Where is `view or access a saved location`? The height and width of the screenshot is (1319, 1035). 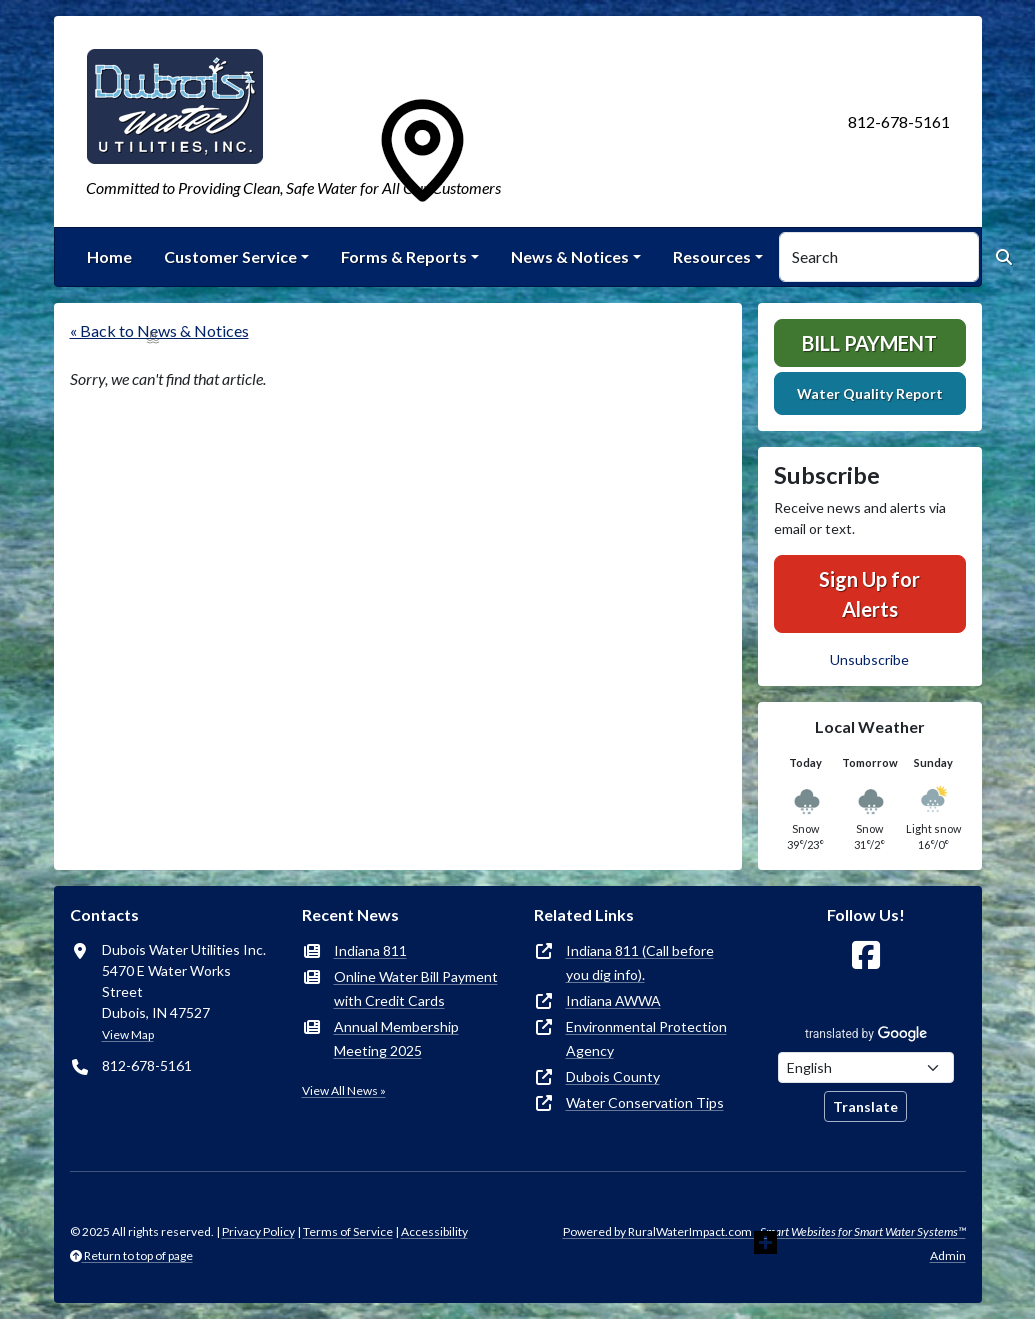 view or access a saved location is located at coordinates (422, 150).